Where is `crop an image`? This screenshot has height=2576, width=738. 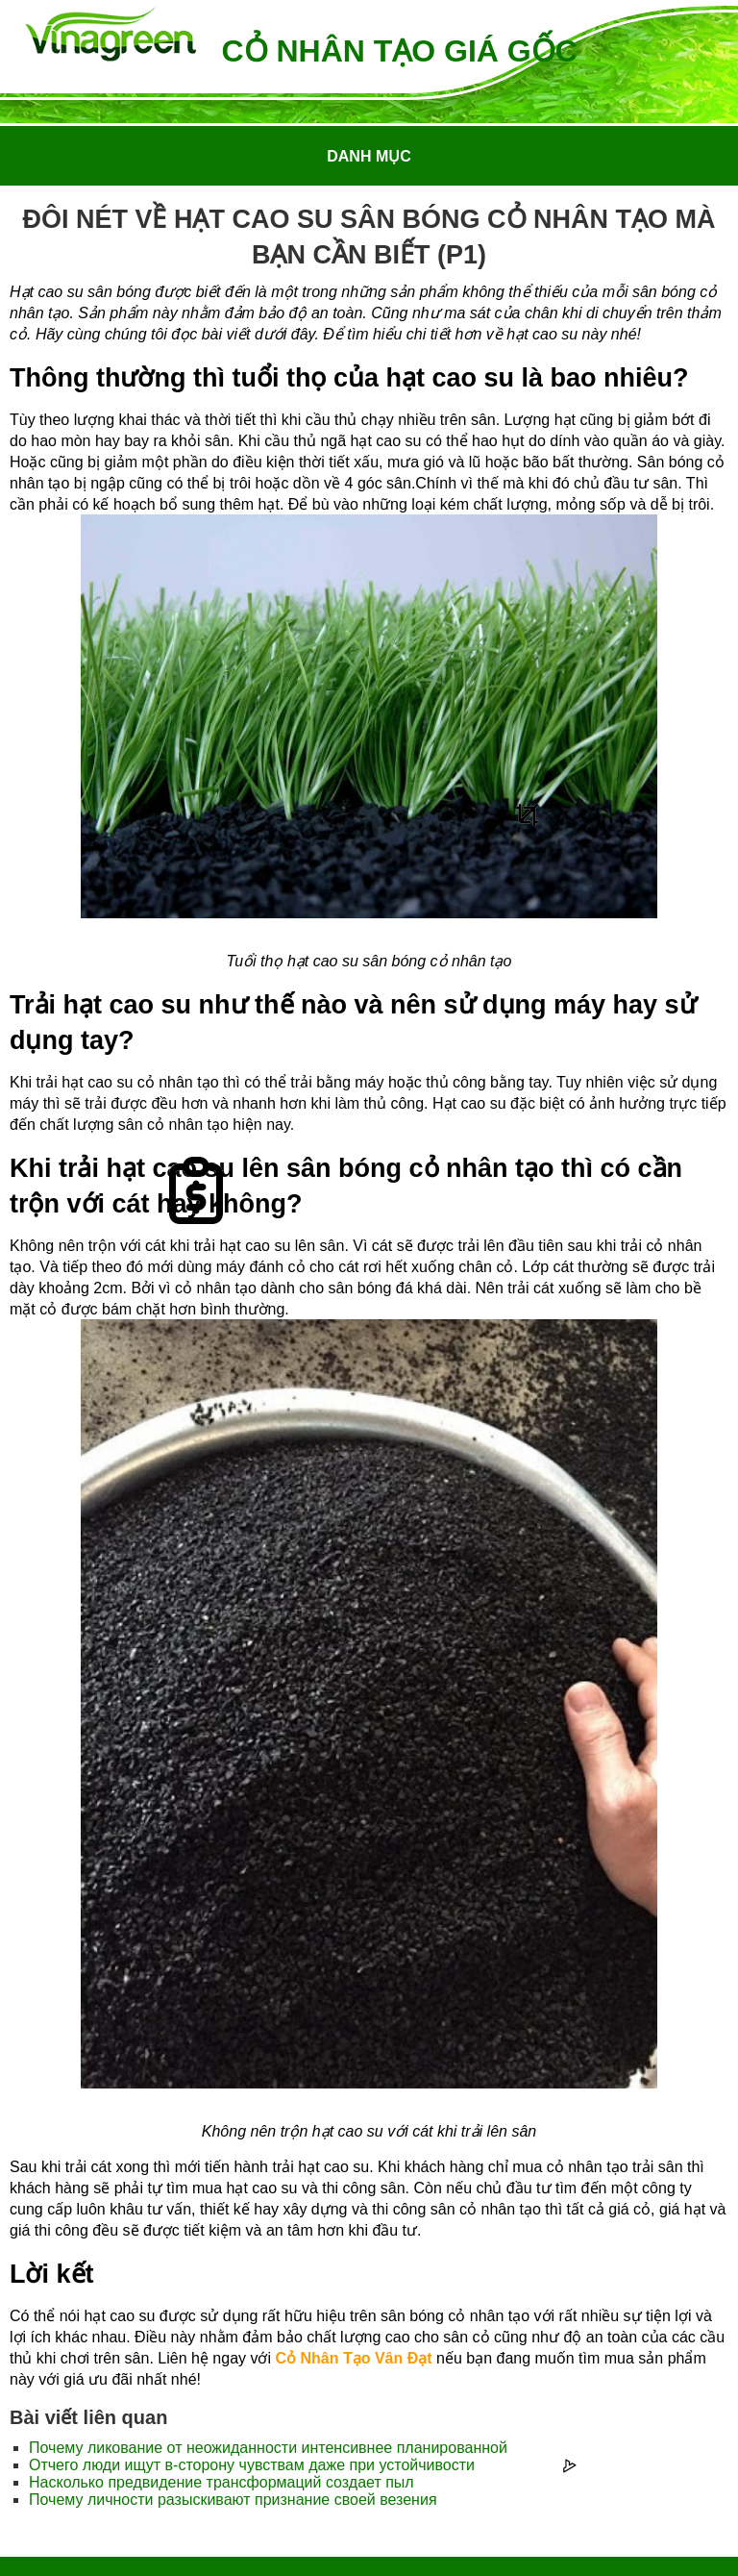
crop an image is located at coordinates (527, 814).